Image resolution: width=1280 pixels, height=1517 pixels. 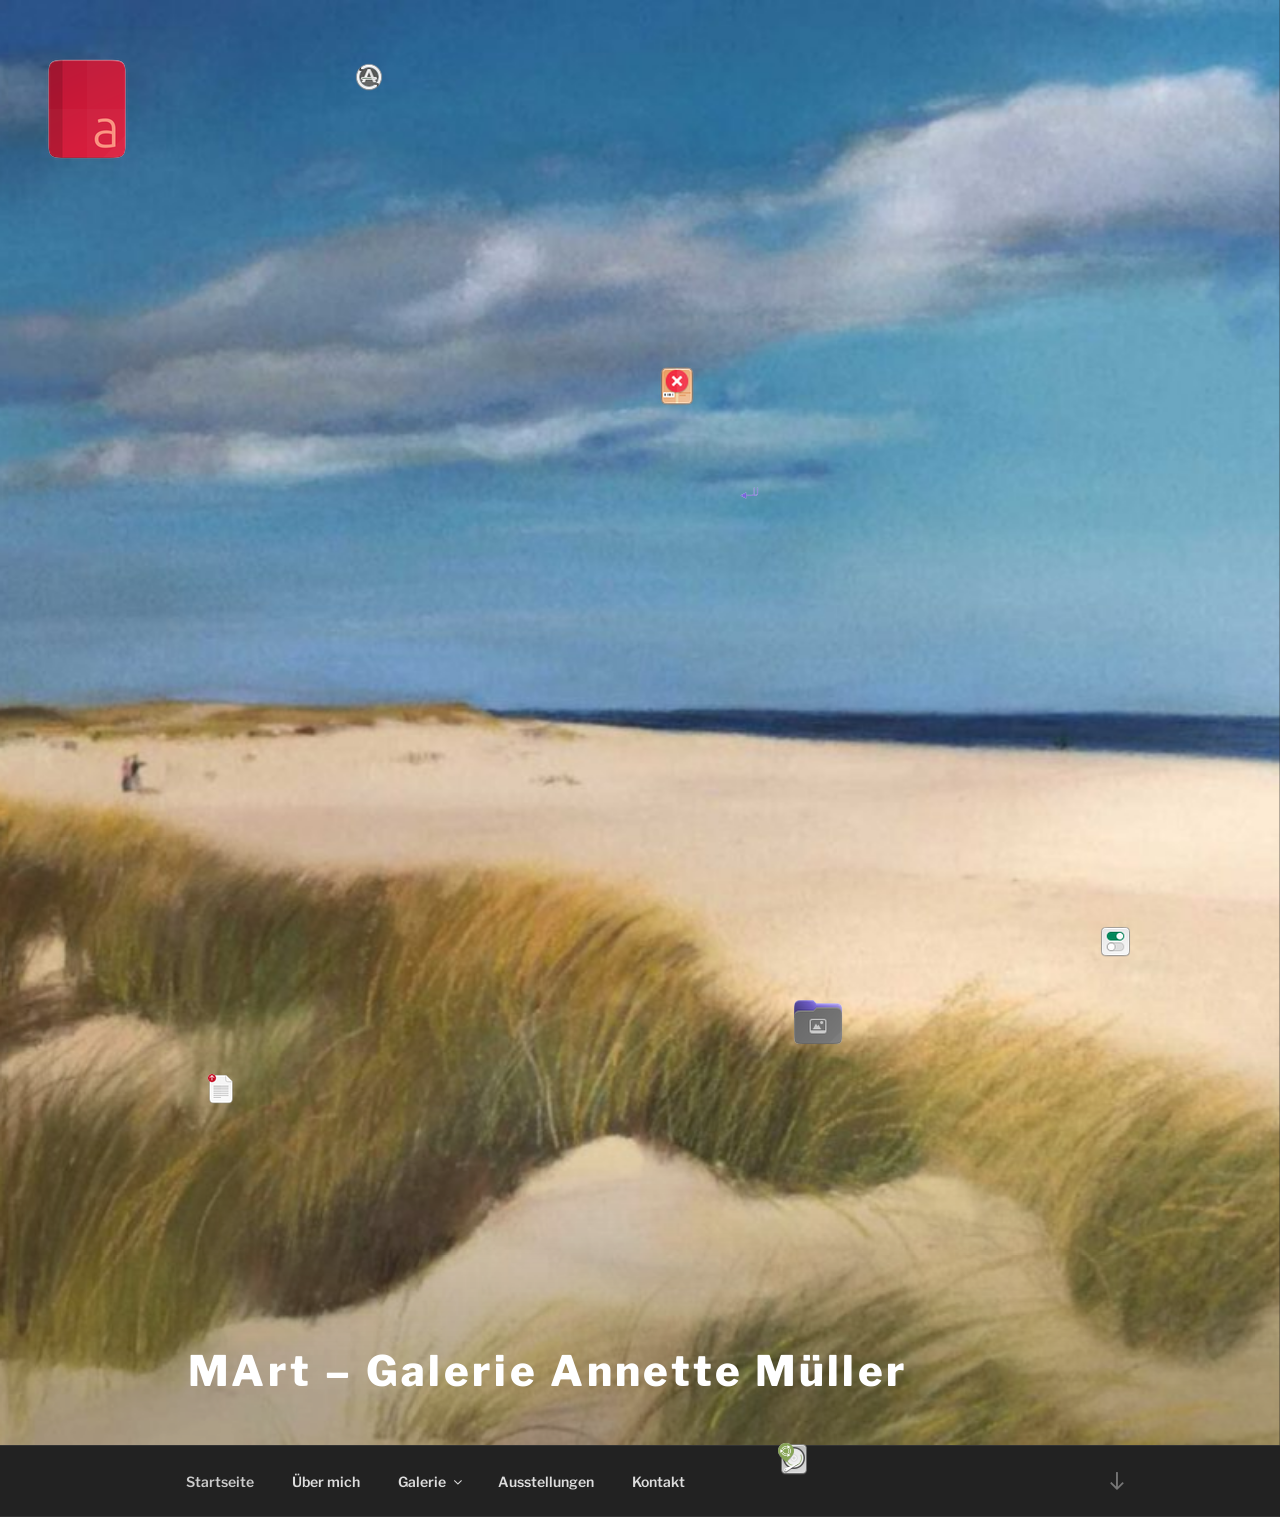 I want to click on check for system software updates, so click(x=369, y=77).